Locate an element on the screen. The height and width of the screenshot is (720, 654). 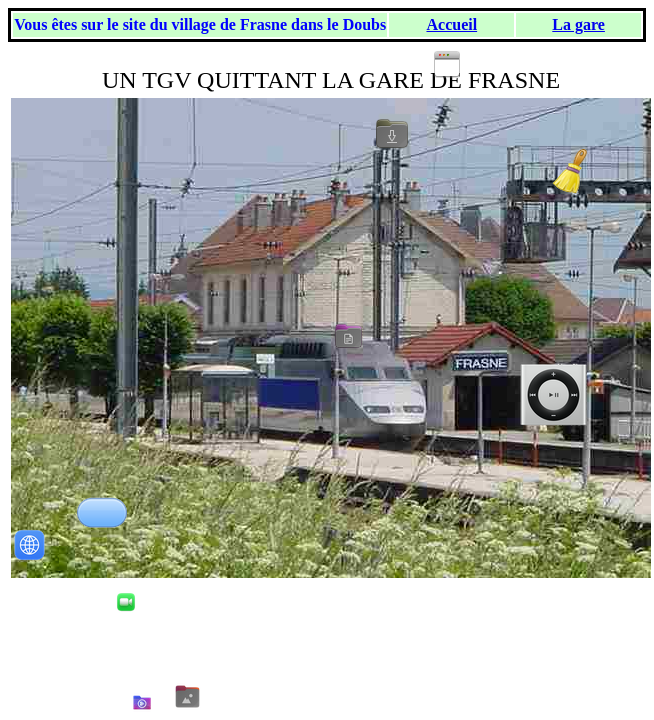
open a new window is located at coordinates (447, 64).